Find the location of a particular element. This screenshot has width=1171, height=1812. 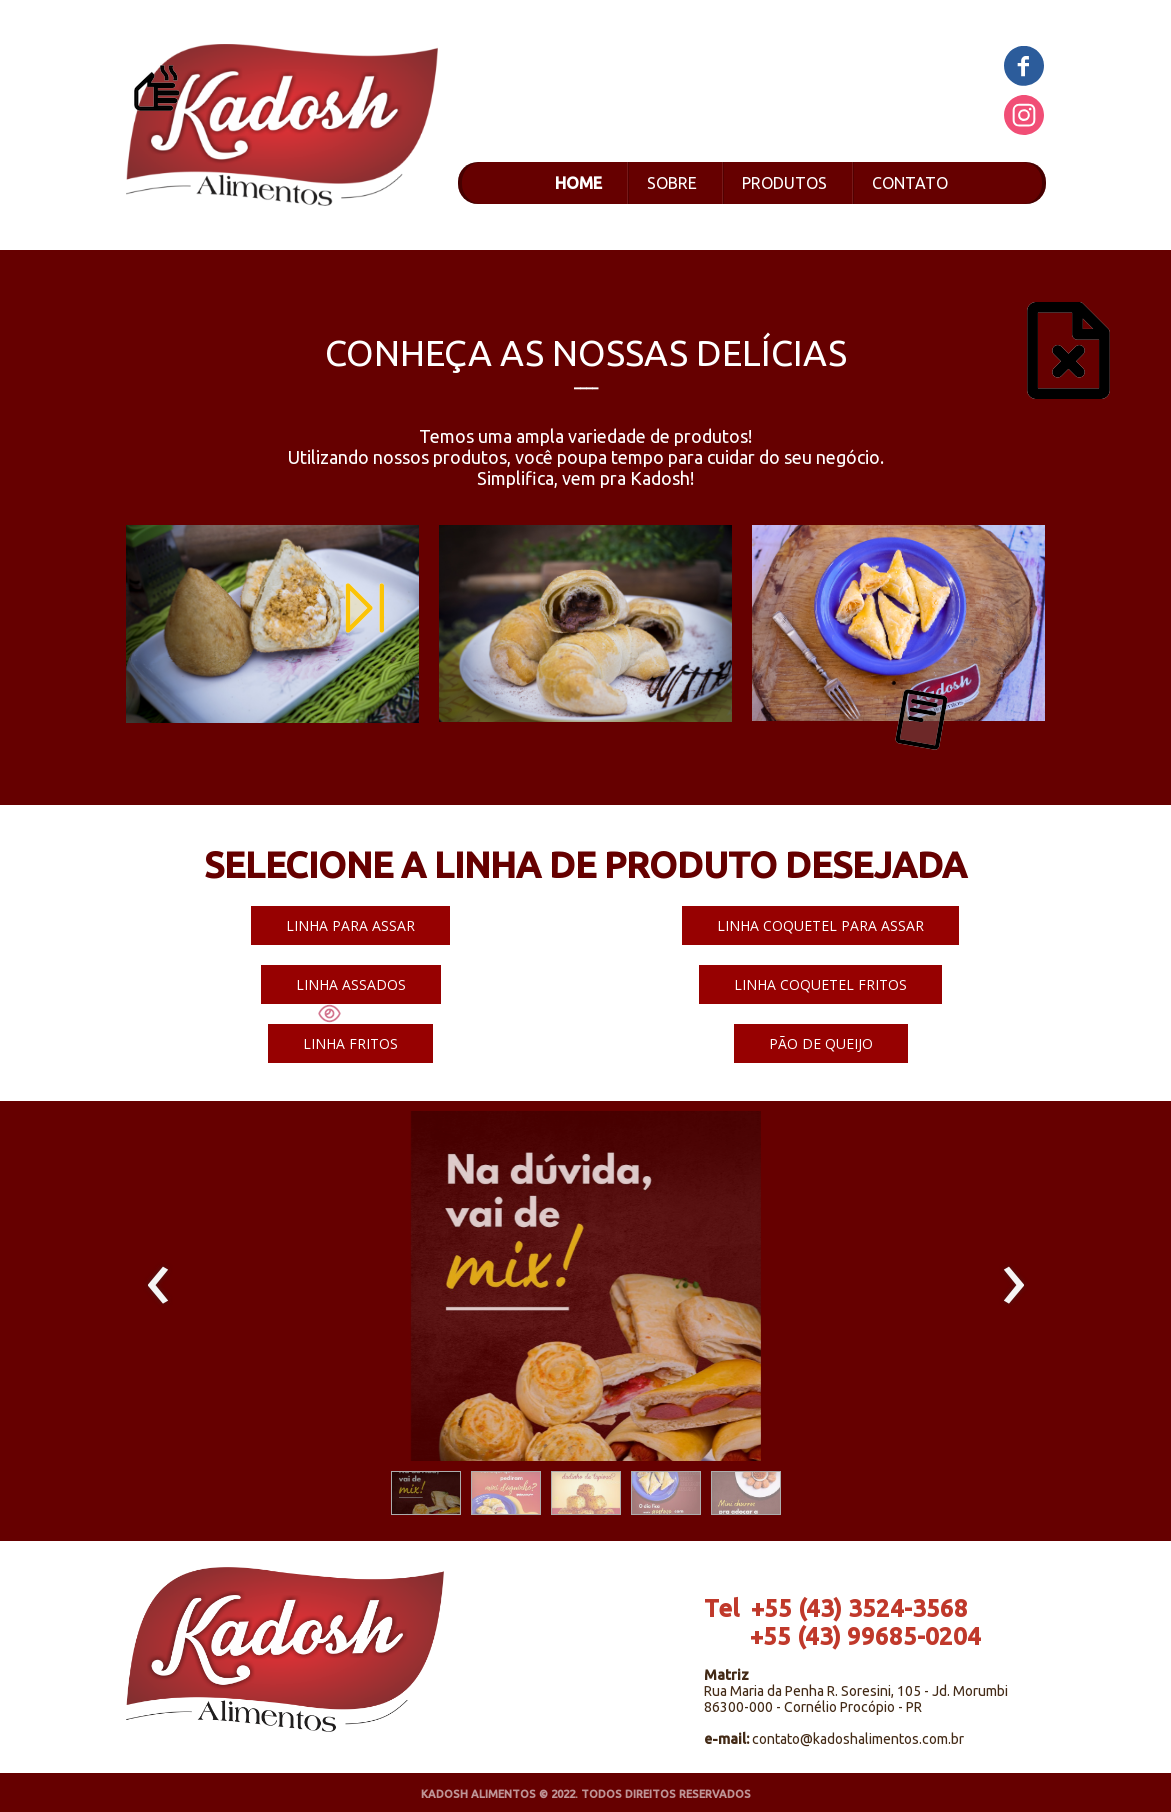

view your resume or CV is located at coordinates (921, 719).